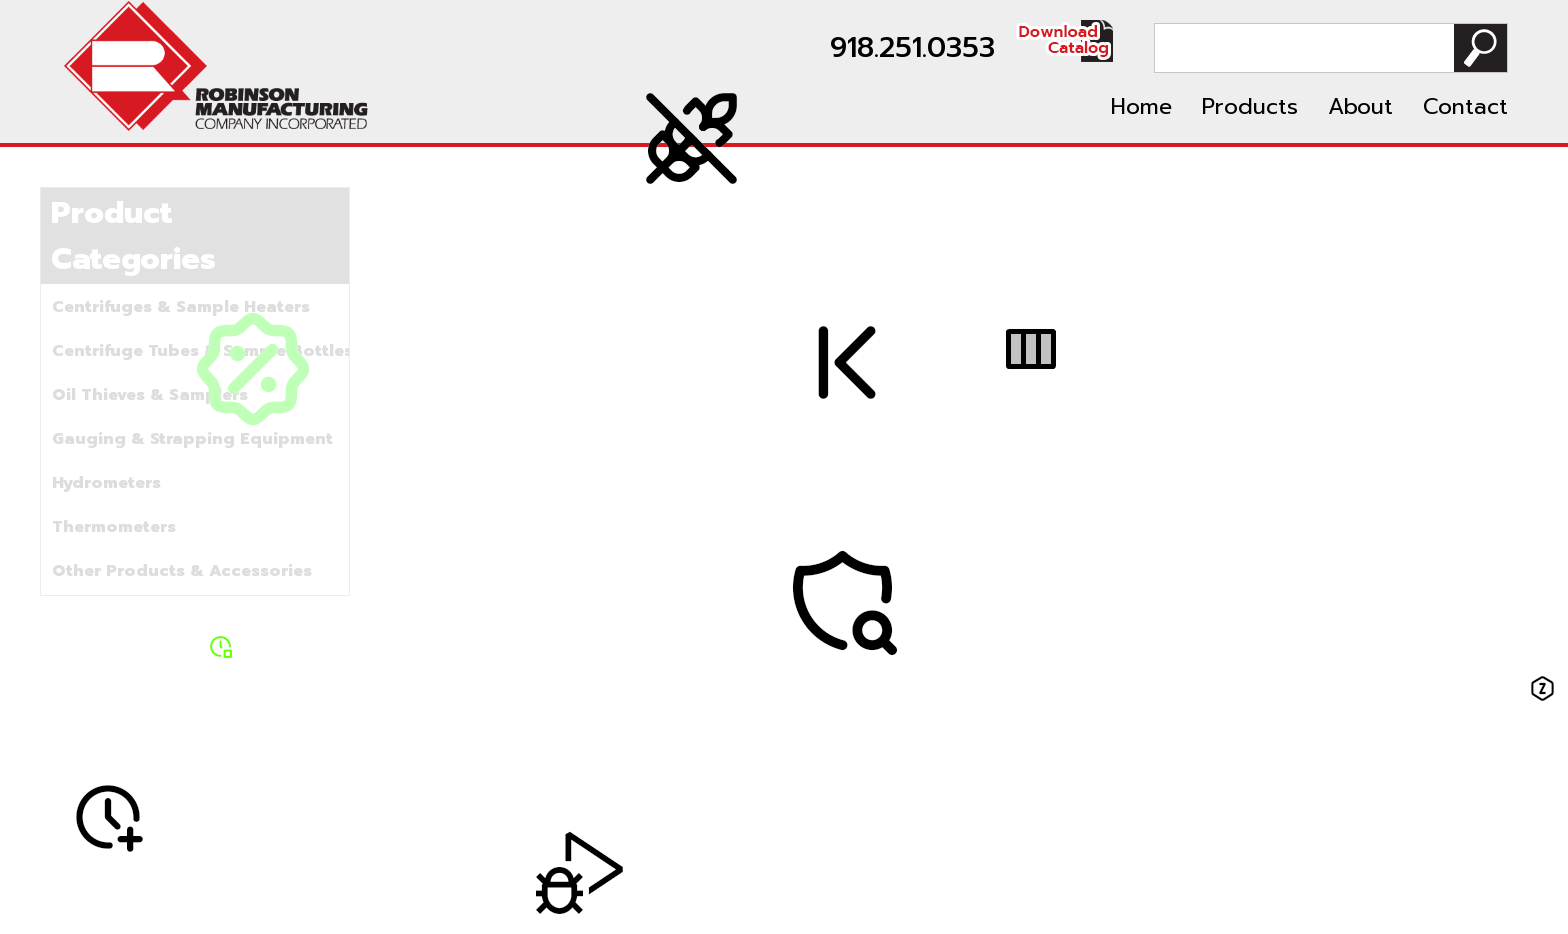  I want to click on navigate to the beginning or first item, so click(845, 362).